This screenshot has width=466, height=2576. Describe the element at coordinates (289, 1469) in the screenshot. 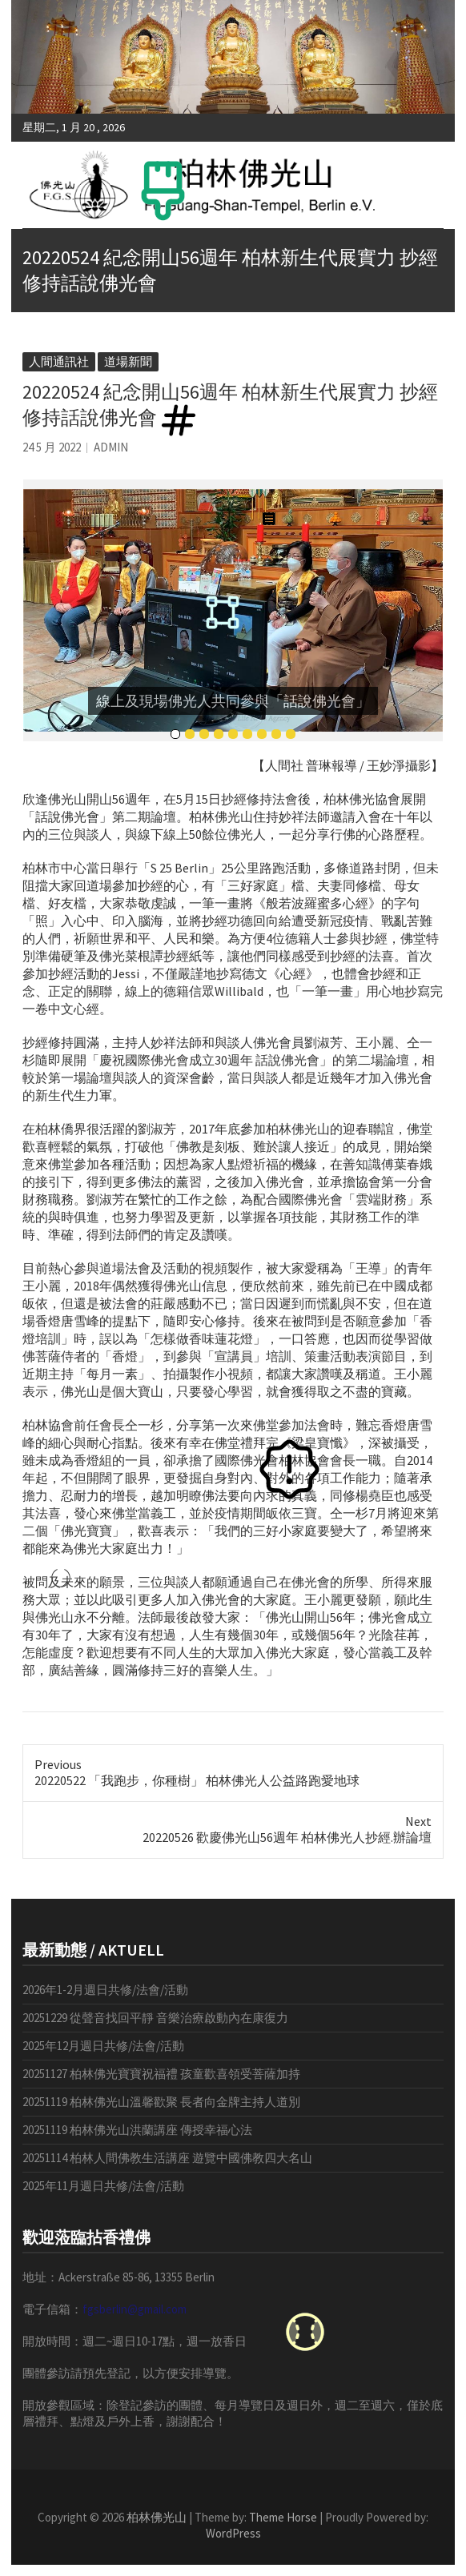

I see `indicates a warning or alert requiring attention` at that location.